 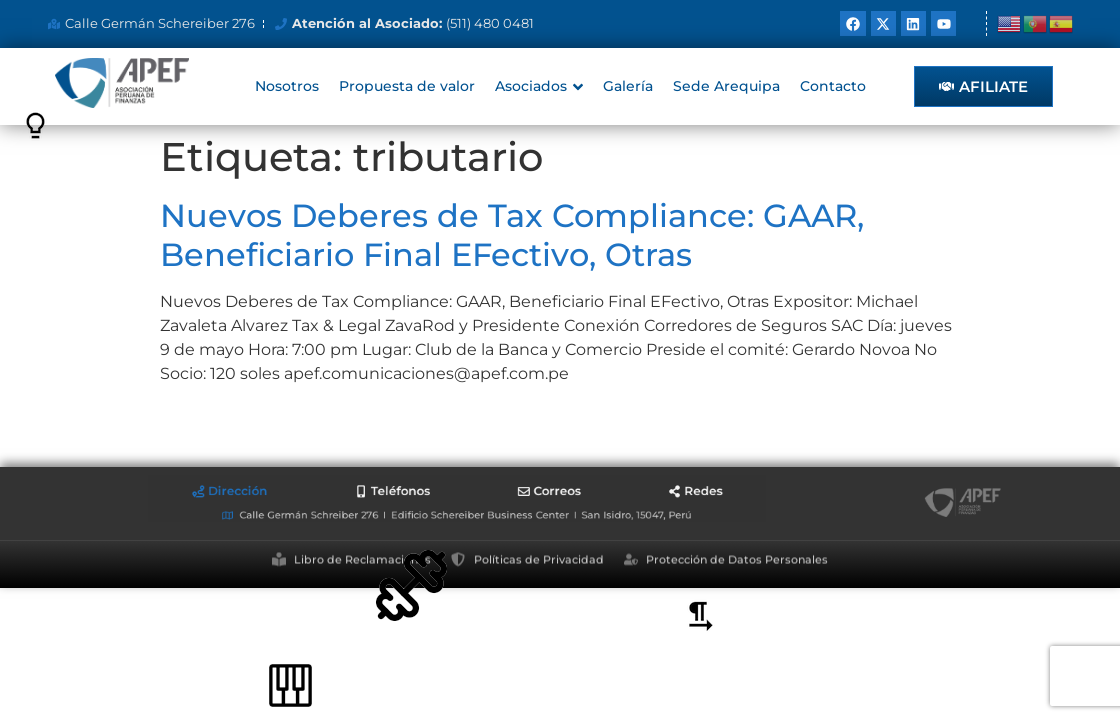 What do you see at coordinates (290, 685) in the screenshot?
I see `open music or piano app` at bounding box center [290, 685].